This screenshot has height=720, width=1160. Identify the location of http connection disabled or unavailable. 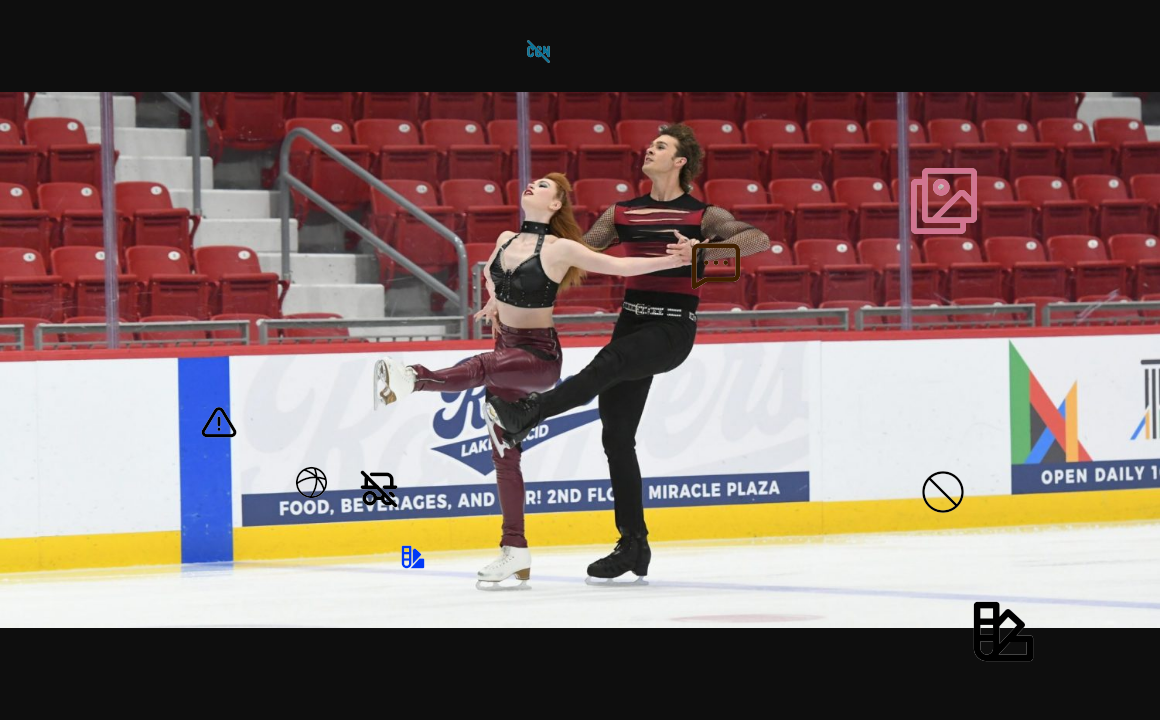
(538, 51).